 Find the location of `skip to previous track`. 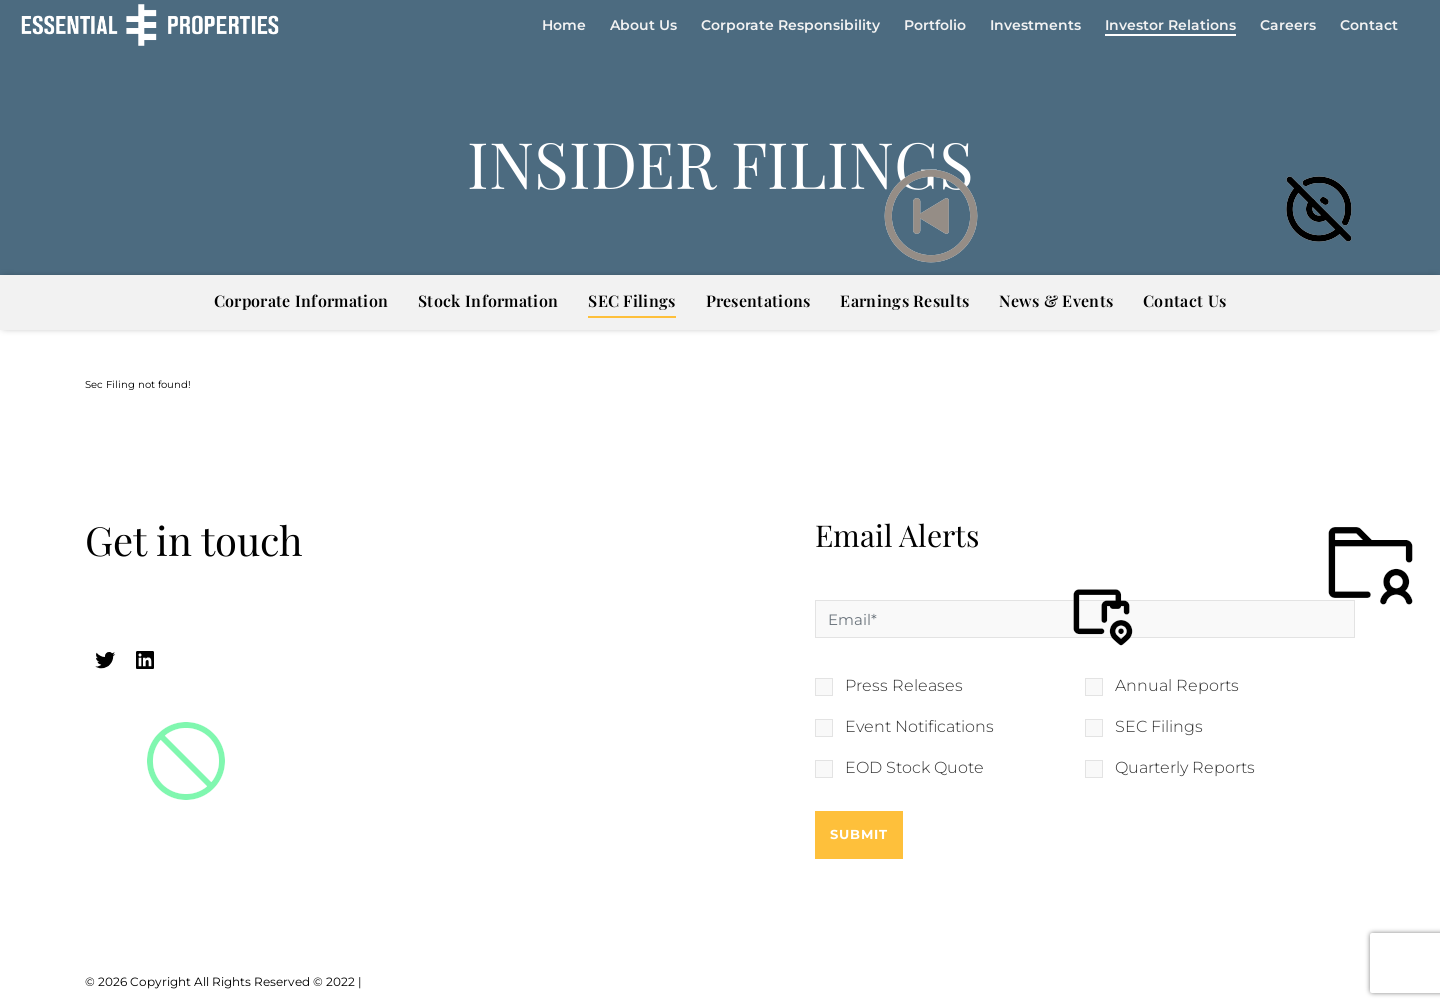

skip to previous track is located at coordinates (931, 216).